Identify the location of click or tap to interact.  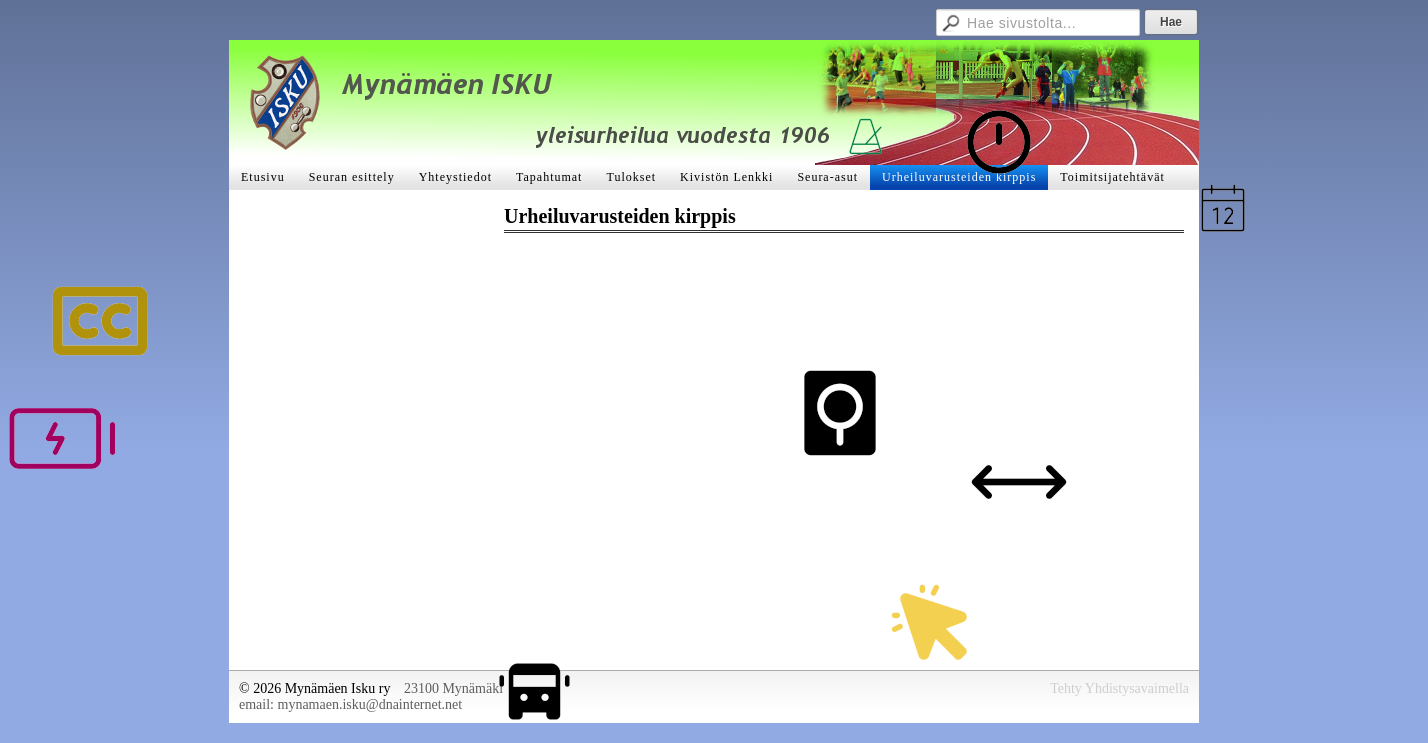
(933, 626).